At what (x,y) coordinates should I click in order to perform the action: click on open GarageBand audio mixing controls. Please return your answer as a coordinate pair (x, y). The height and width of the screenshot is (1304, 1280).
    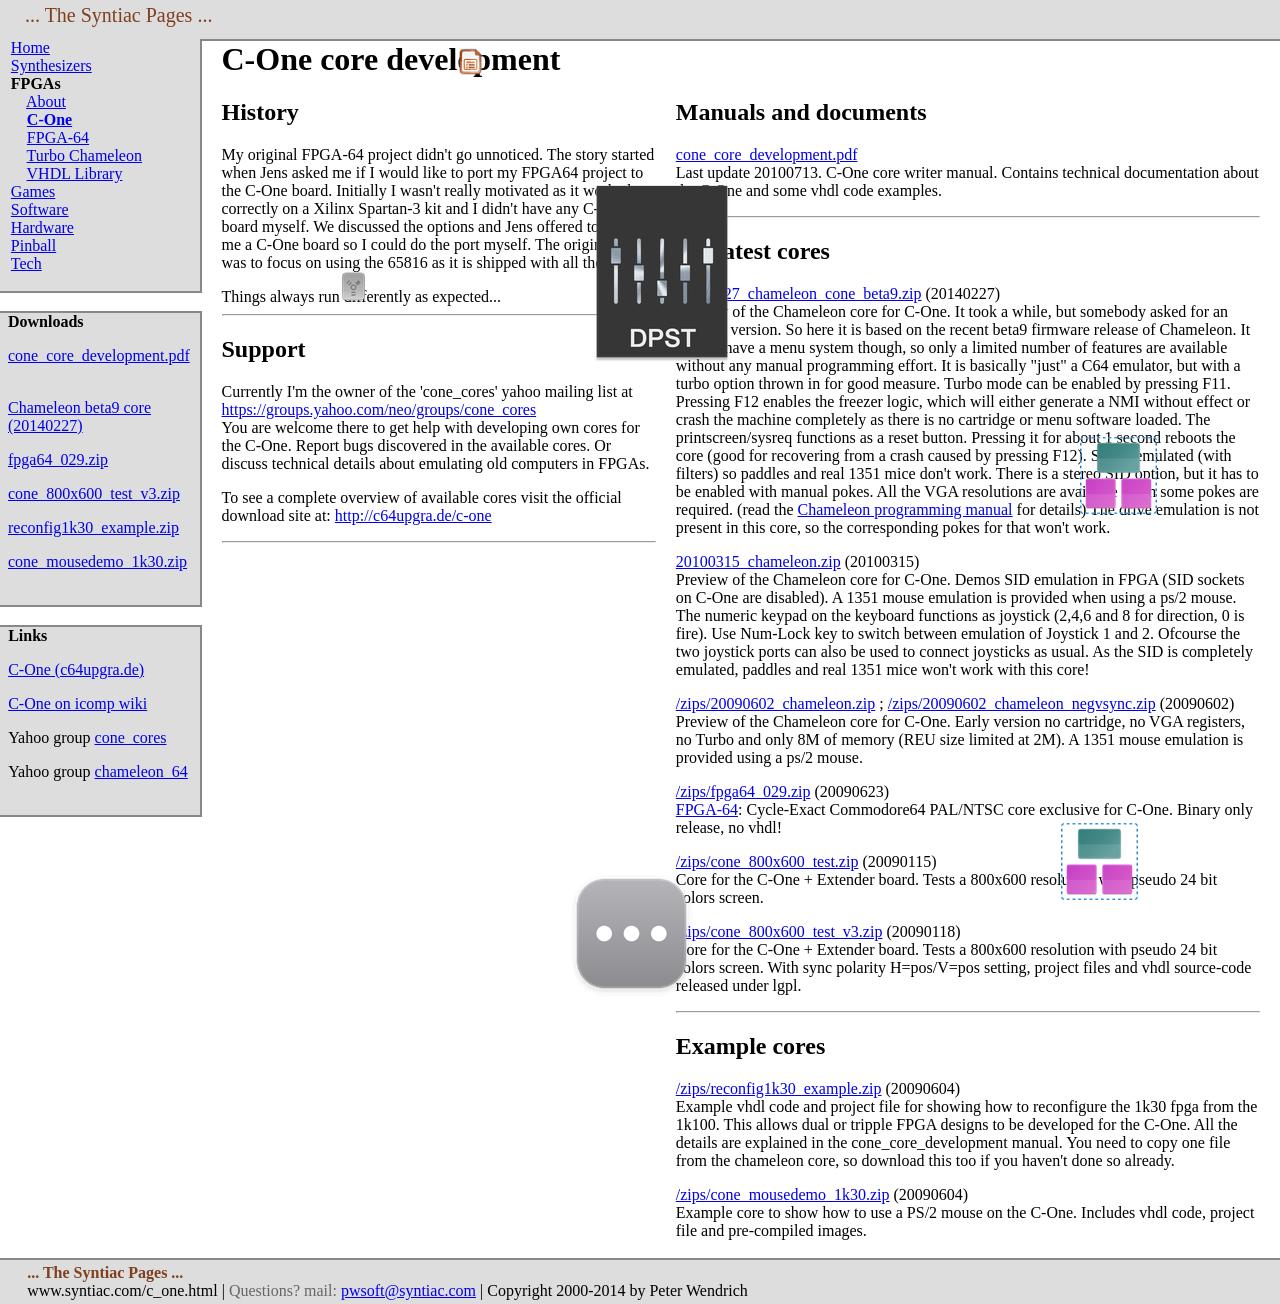
    Looking at the image, I should click on (662, 276).